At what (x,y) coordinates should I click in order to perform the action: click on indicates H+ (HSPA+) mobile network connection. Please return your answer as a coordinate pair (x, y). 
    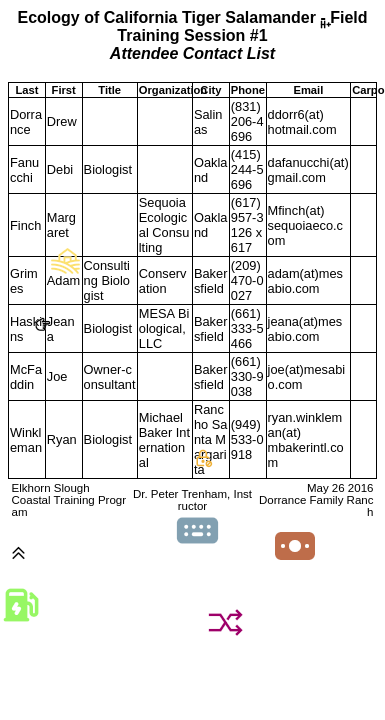
    Looking at the image, I should click on (325, 24).